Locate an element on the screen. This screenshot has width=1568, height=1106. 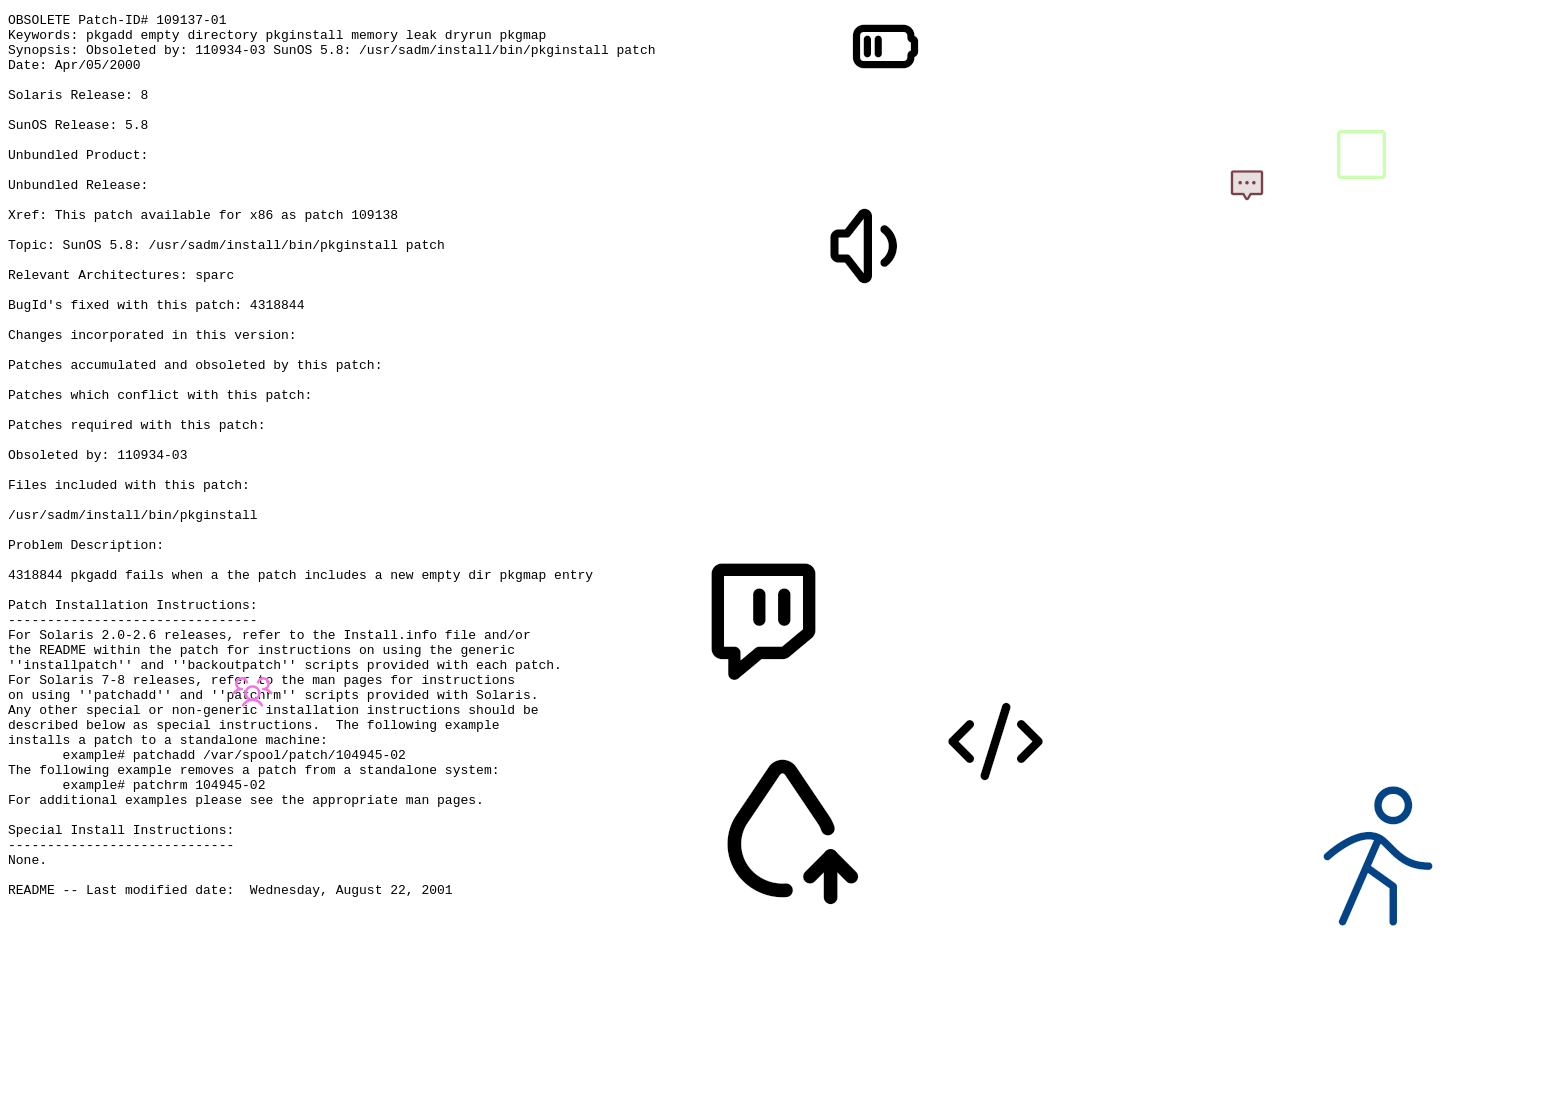
indicates low battery level is located at coordinates (885, 46).